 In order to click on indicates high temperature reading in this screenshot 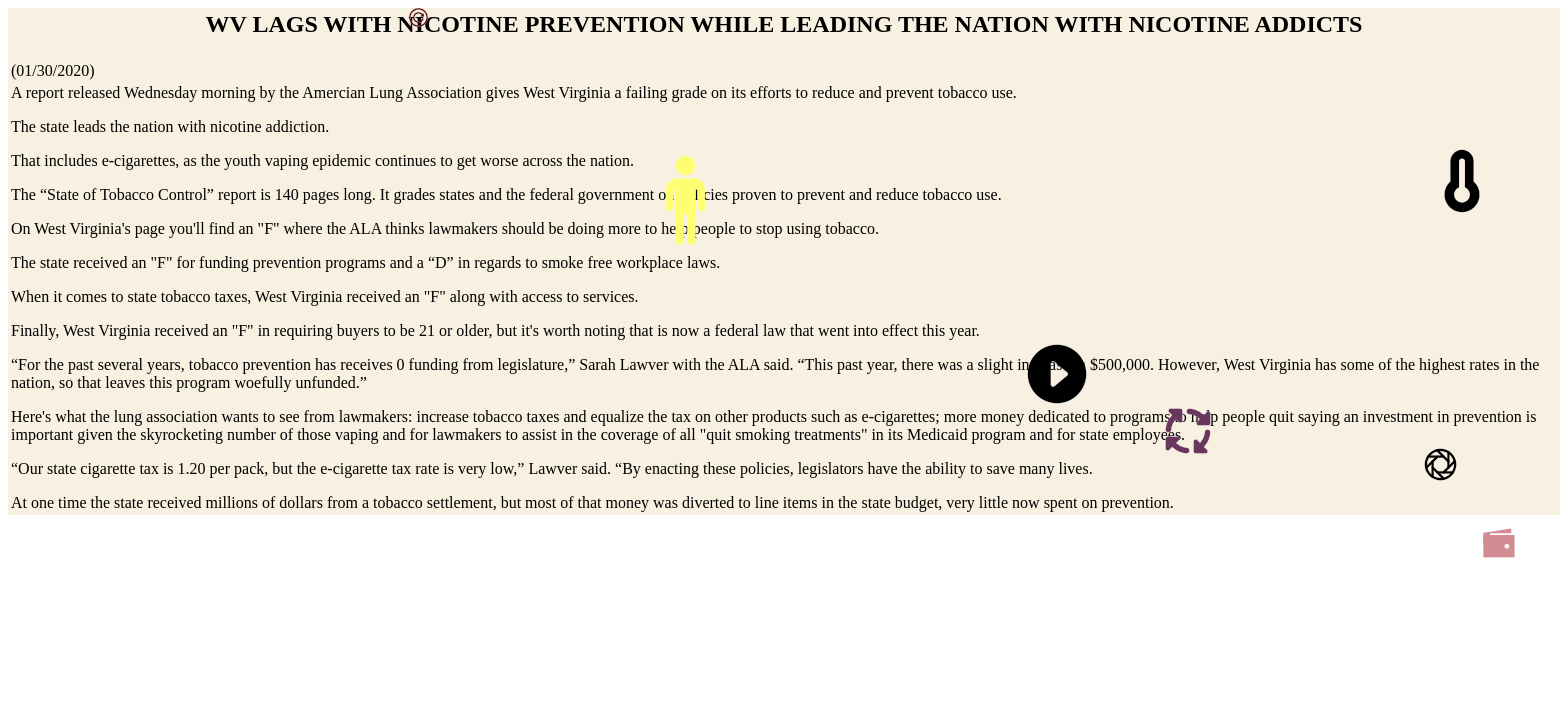, I will do `click(1462, 181)`.